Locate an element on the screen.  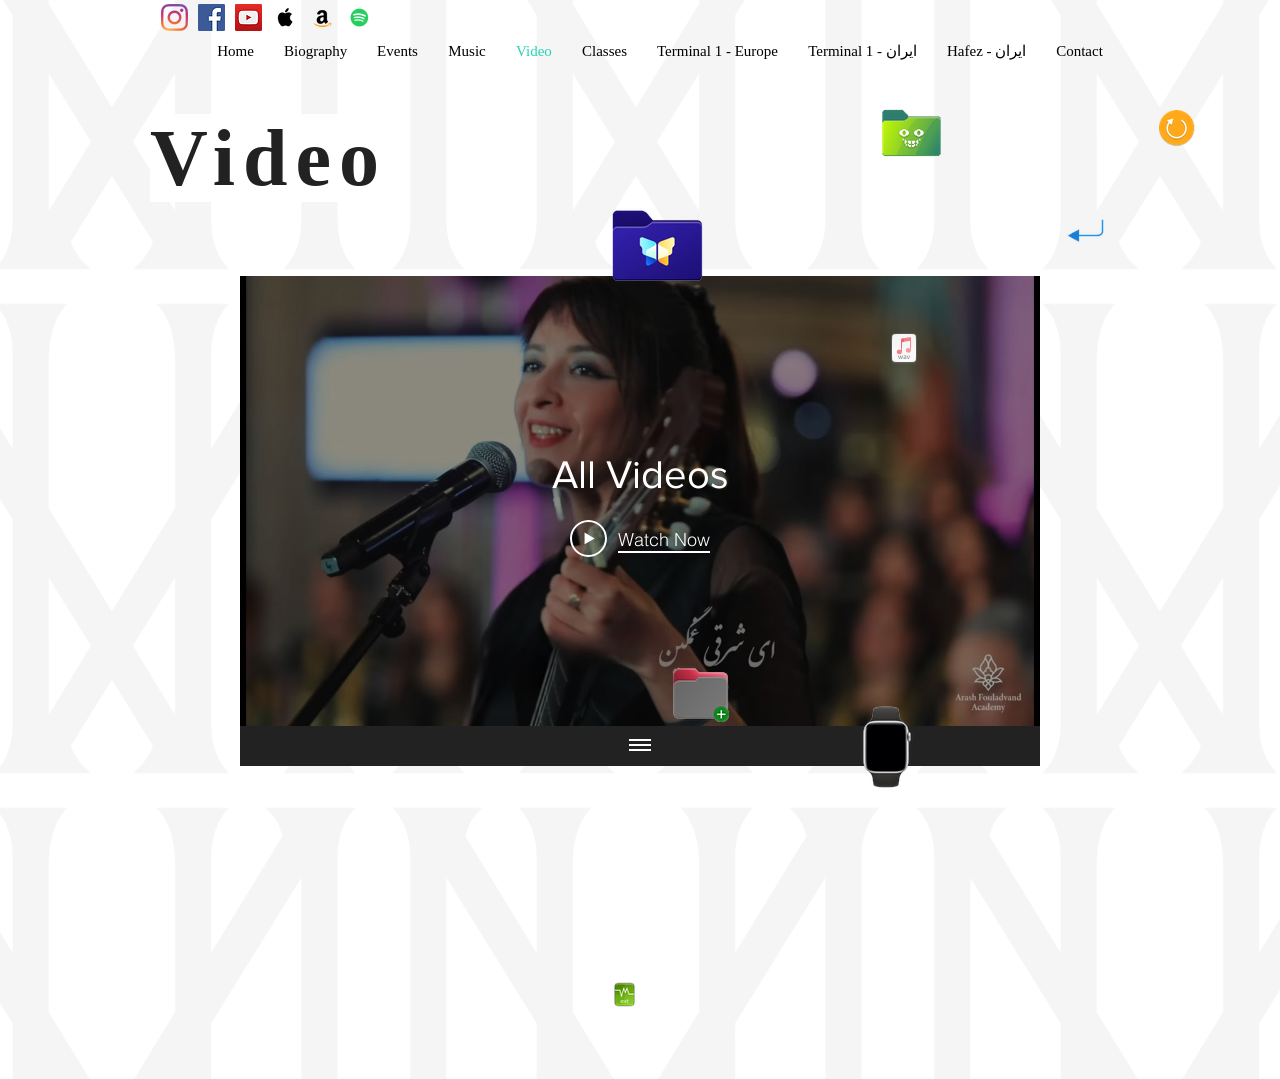
create a new folder is located at coordinates (700, 693).